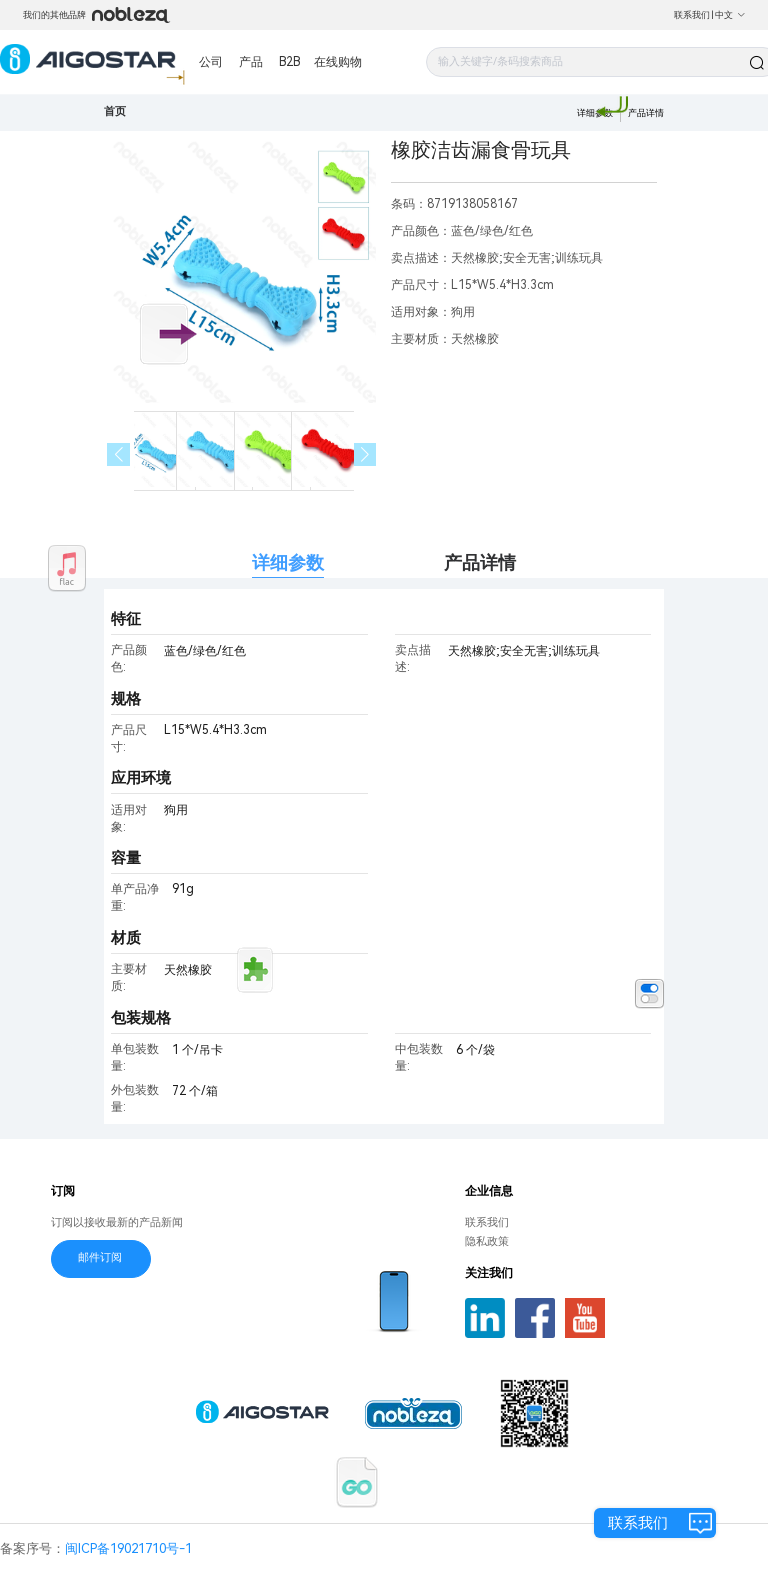 The width and height of the screenshot is (768, 1578). Describe the element at coordinates (611, 104) in the screenshot. I see `reply to all recipients of an email` at that location.